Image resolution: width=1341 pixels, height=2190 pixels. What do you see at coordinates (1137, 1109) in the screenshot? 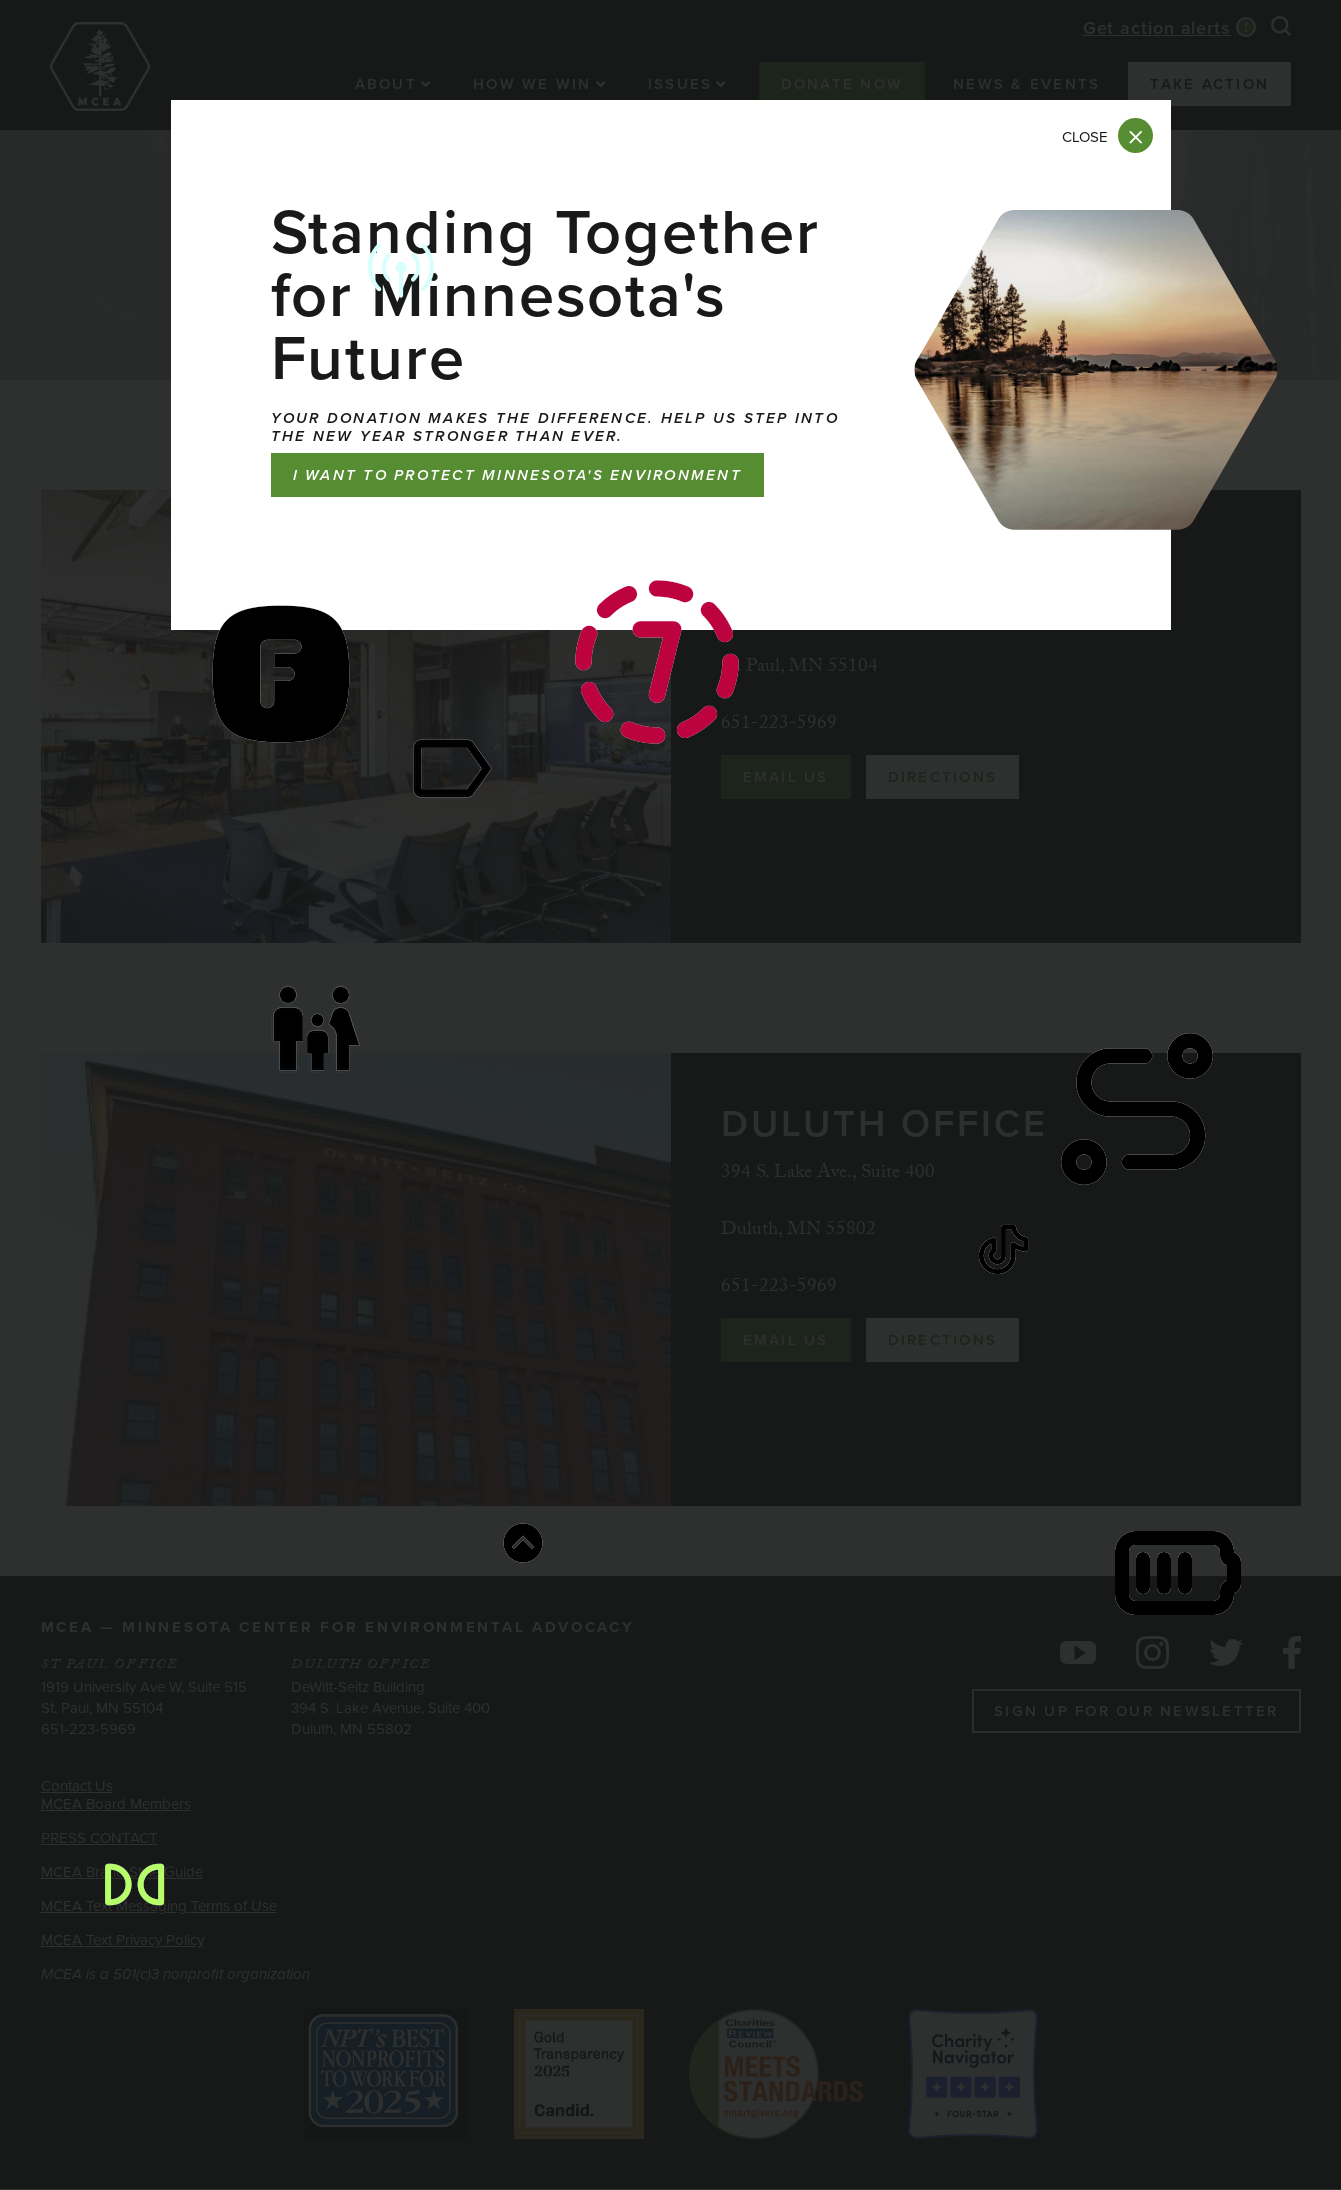
I see `view navigation route` at bounding box center [1137, 1109].